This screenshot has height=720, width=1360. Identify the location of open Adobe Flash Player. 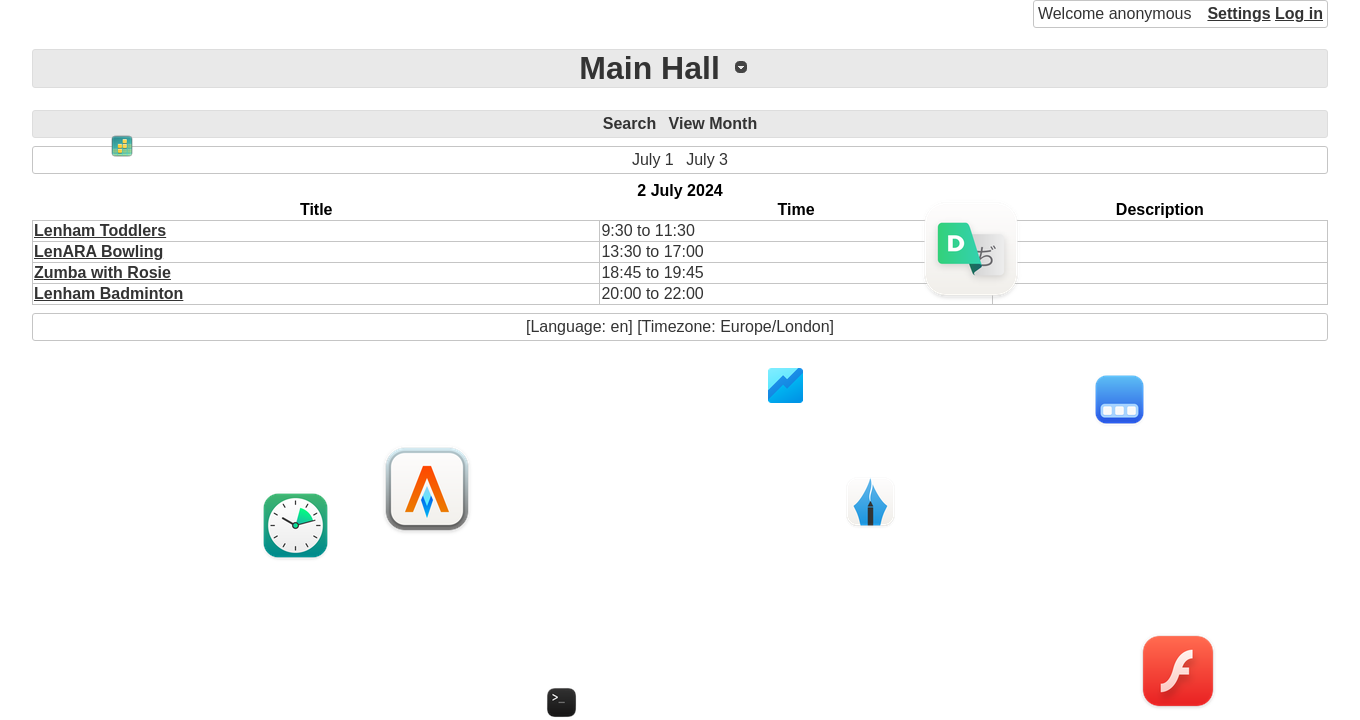
(1178, 671).